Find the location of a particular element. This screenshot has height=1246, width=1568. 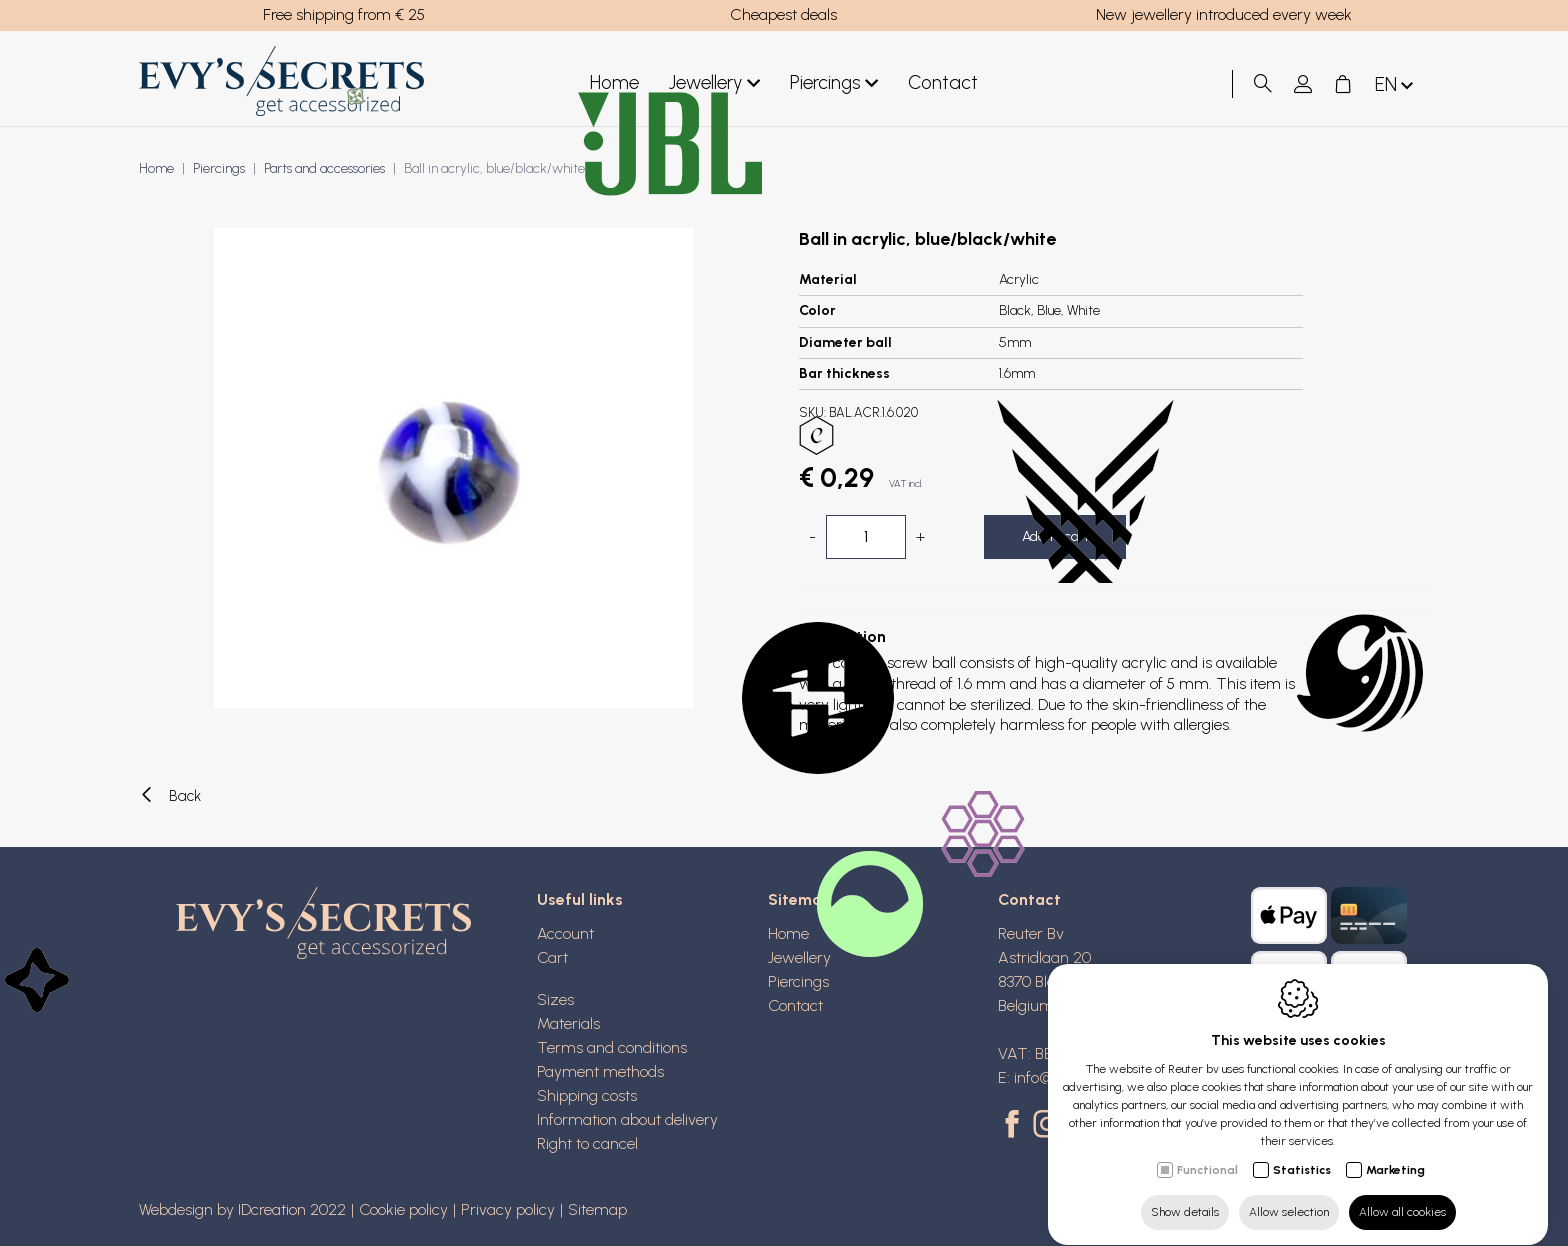

open the Chai app is located at coordinates (816, 435).